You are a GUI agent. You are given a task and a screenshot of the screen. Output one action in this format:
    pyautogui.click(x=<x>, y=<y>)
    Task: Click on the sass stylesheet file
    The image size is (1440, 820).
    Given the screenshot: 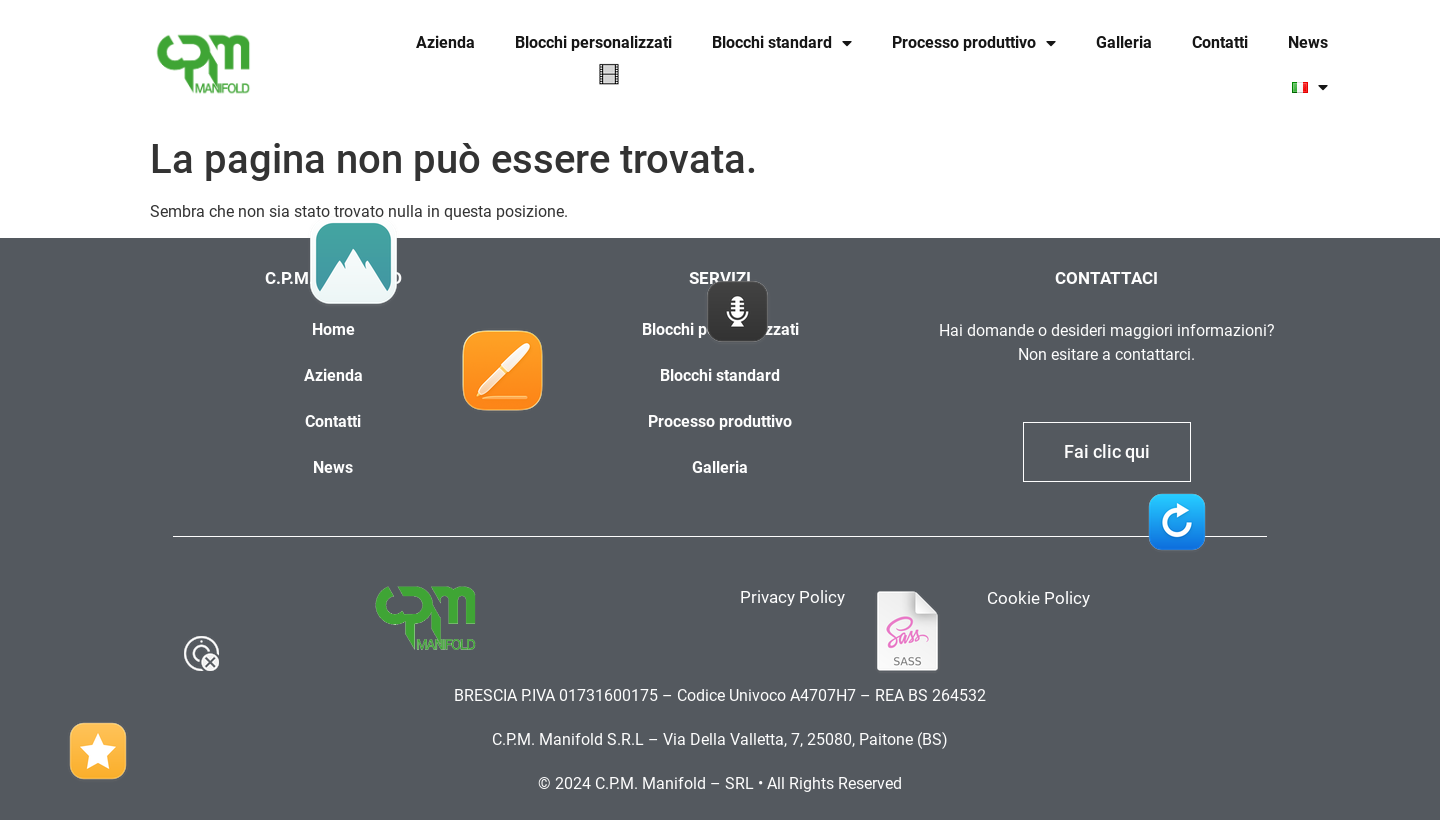 What is the action you would take?
    pyautogui.click(x=907, y=632)
    